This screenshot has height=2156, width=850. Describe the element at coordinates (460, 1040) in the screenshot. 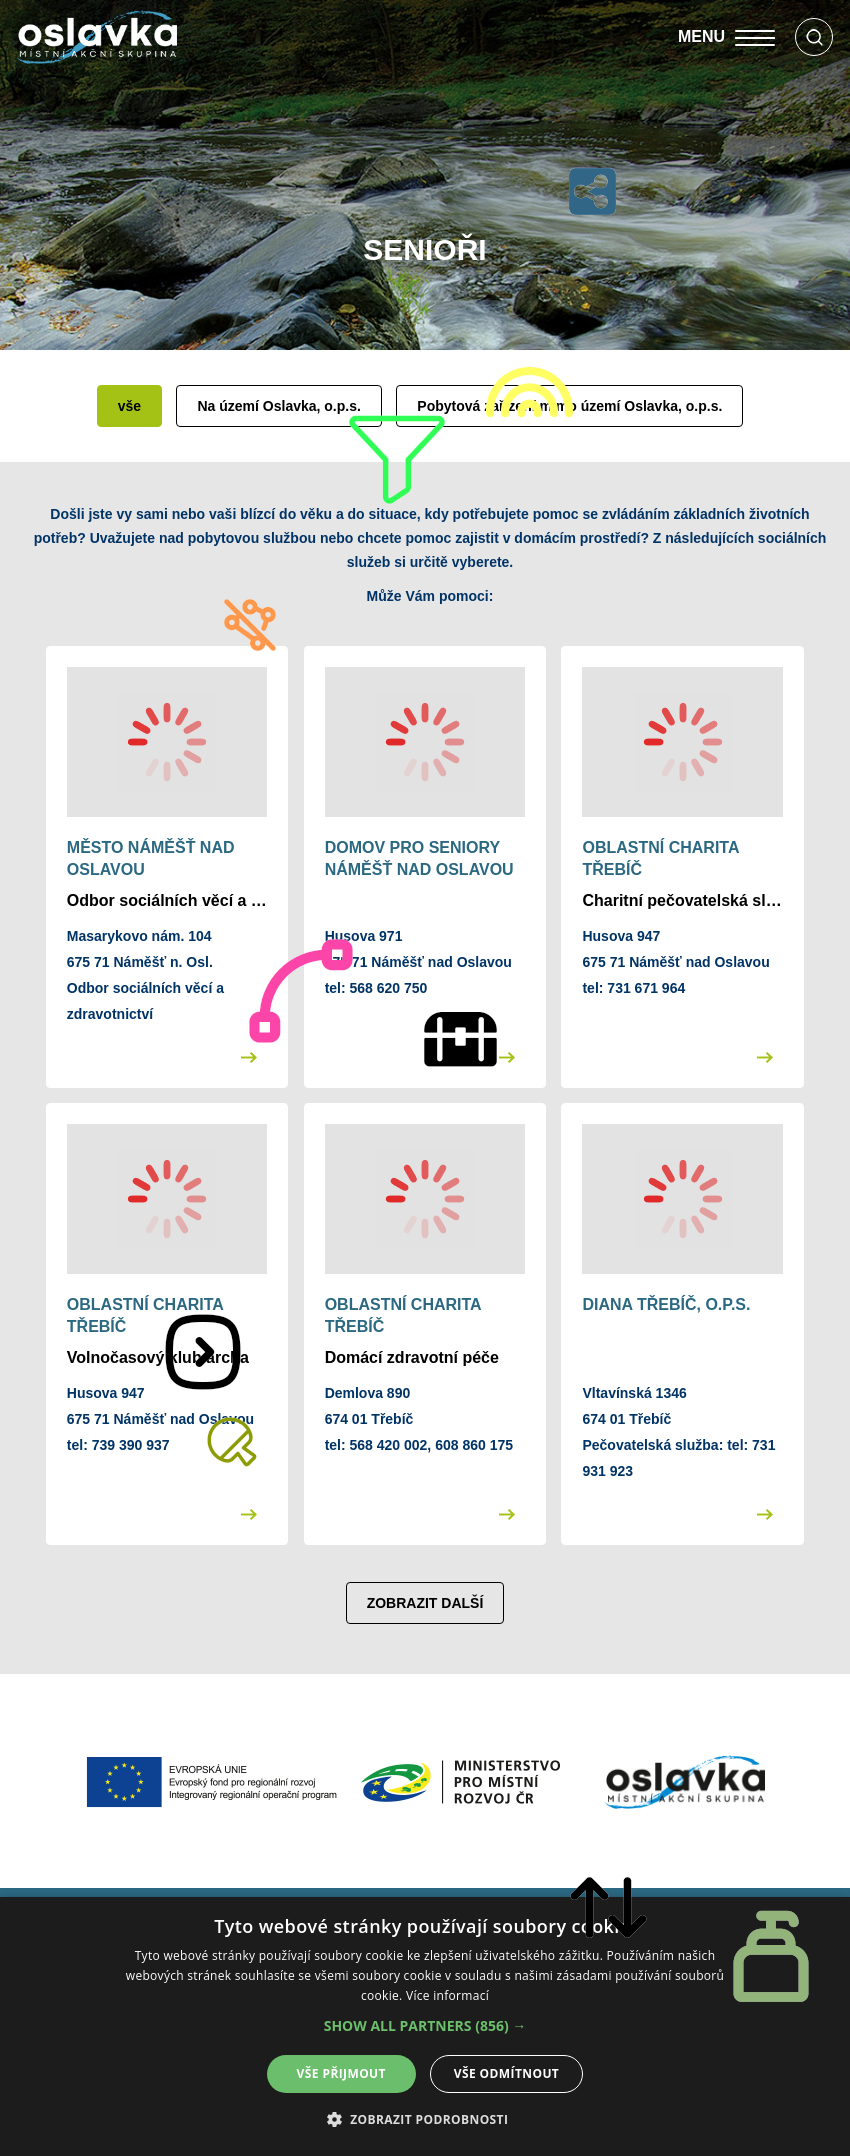

I see `access your rewards or collectibles` at that location.